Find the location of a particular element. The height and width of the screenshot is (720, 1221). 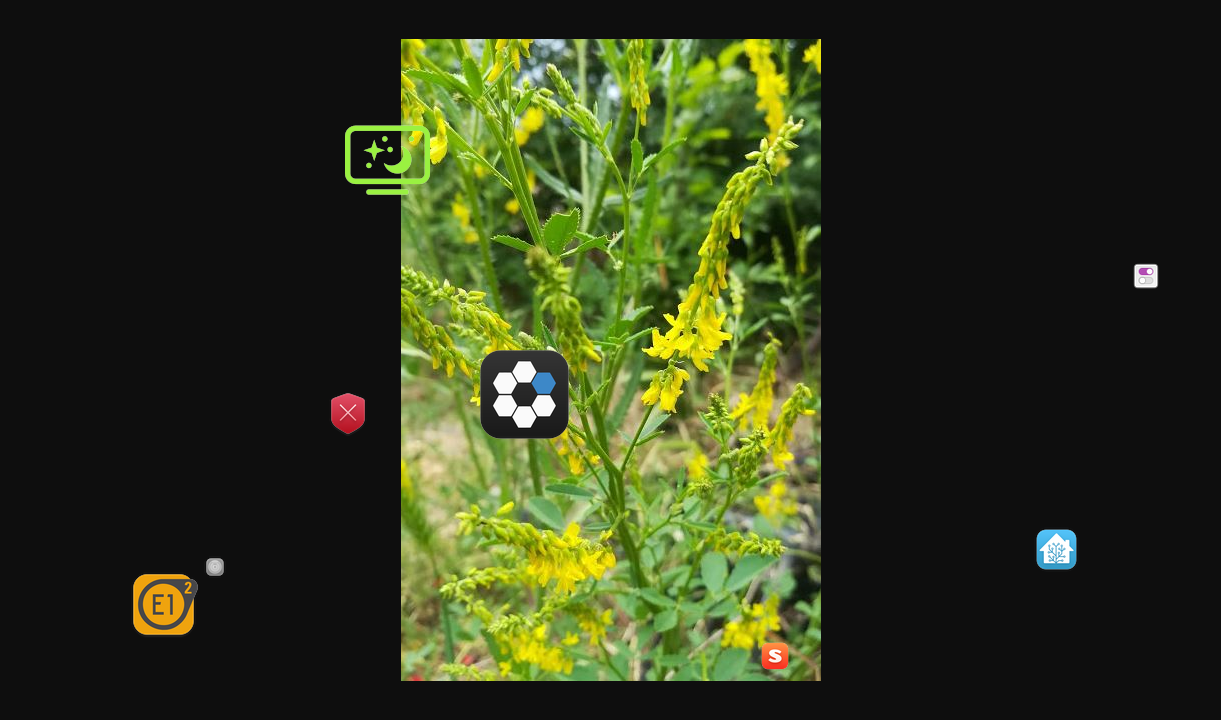

launch robocraft game is located at coordinates (524, 394).